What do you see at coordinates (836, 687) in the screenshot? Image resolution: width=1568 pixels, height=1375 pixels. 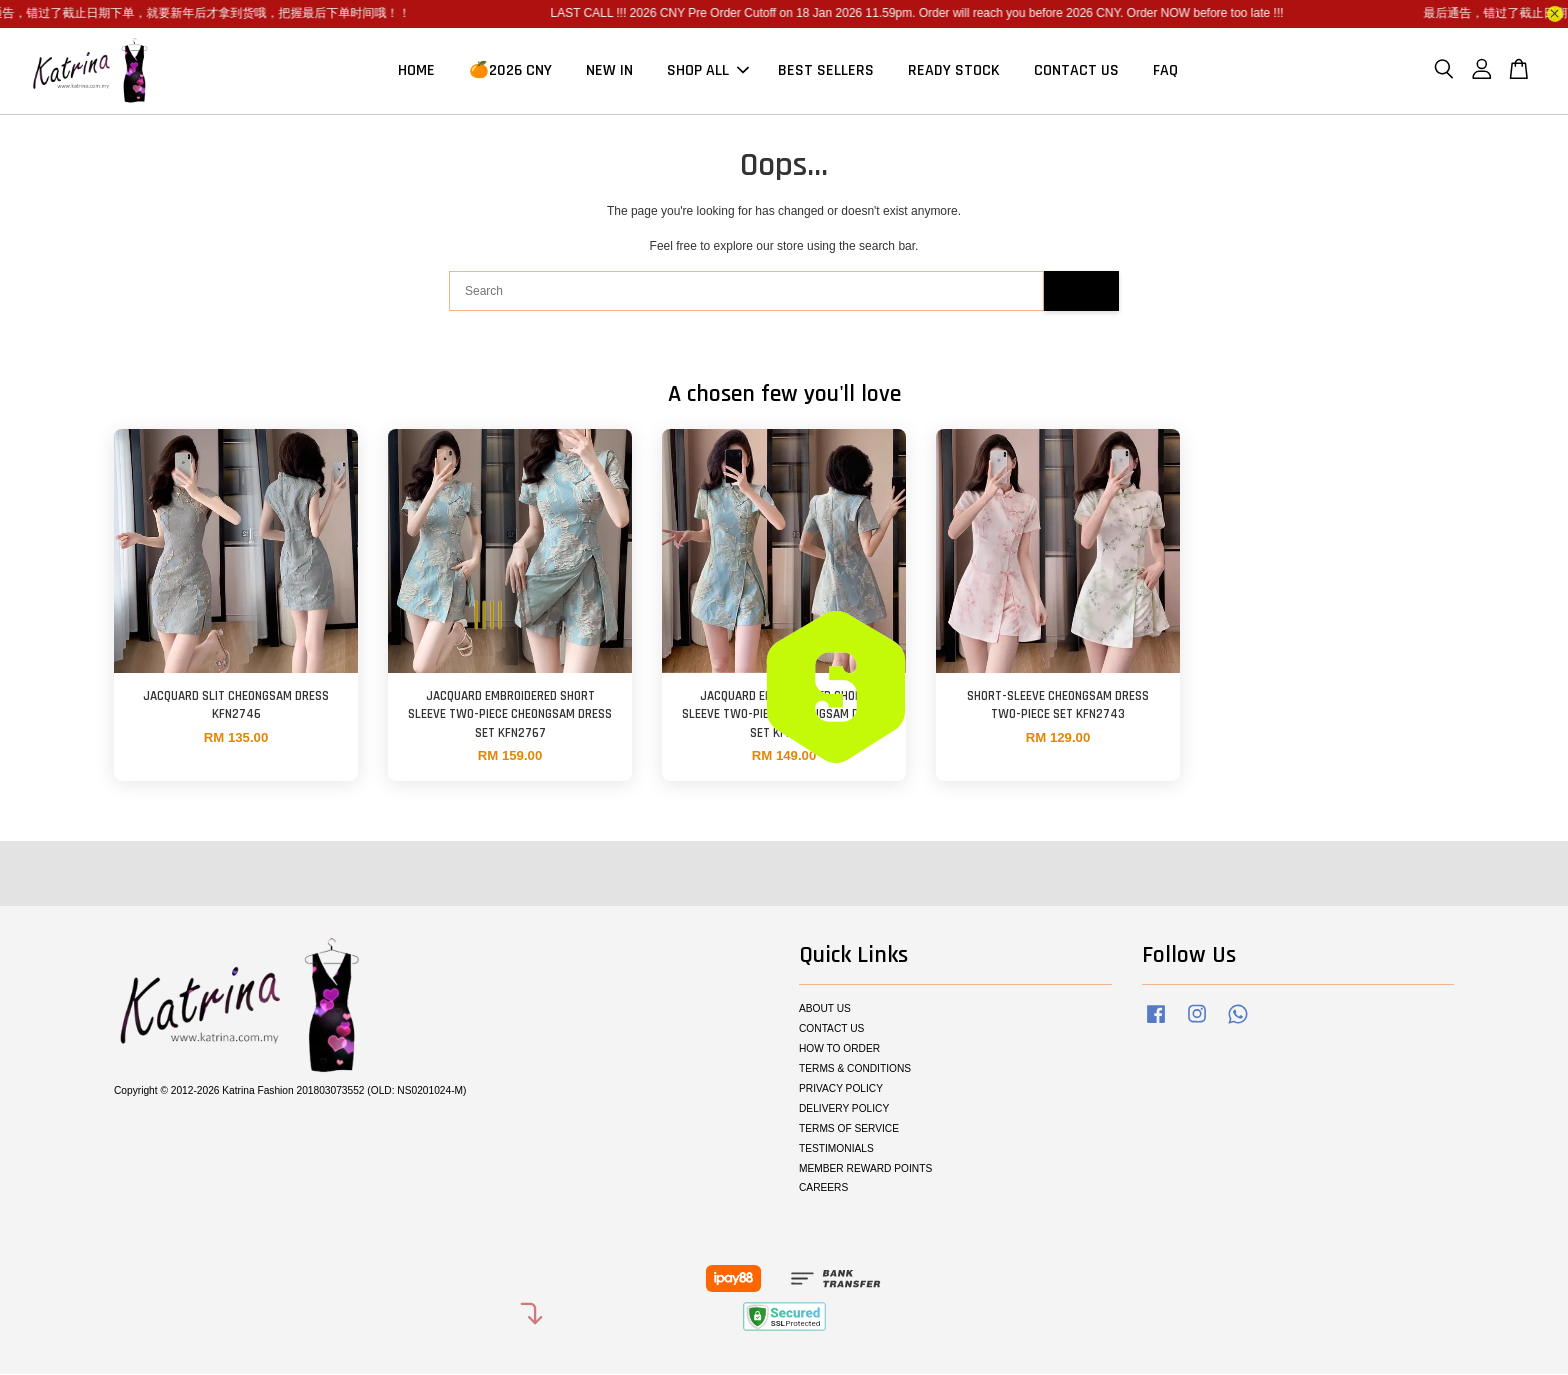 I see `indicates a service or feature starting with "S"` at bounding box center [836, 687].